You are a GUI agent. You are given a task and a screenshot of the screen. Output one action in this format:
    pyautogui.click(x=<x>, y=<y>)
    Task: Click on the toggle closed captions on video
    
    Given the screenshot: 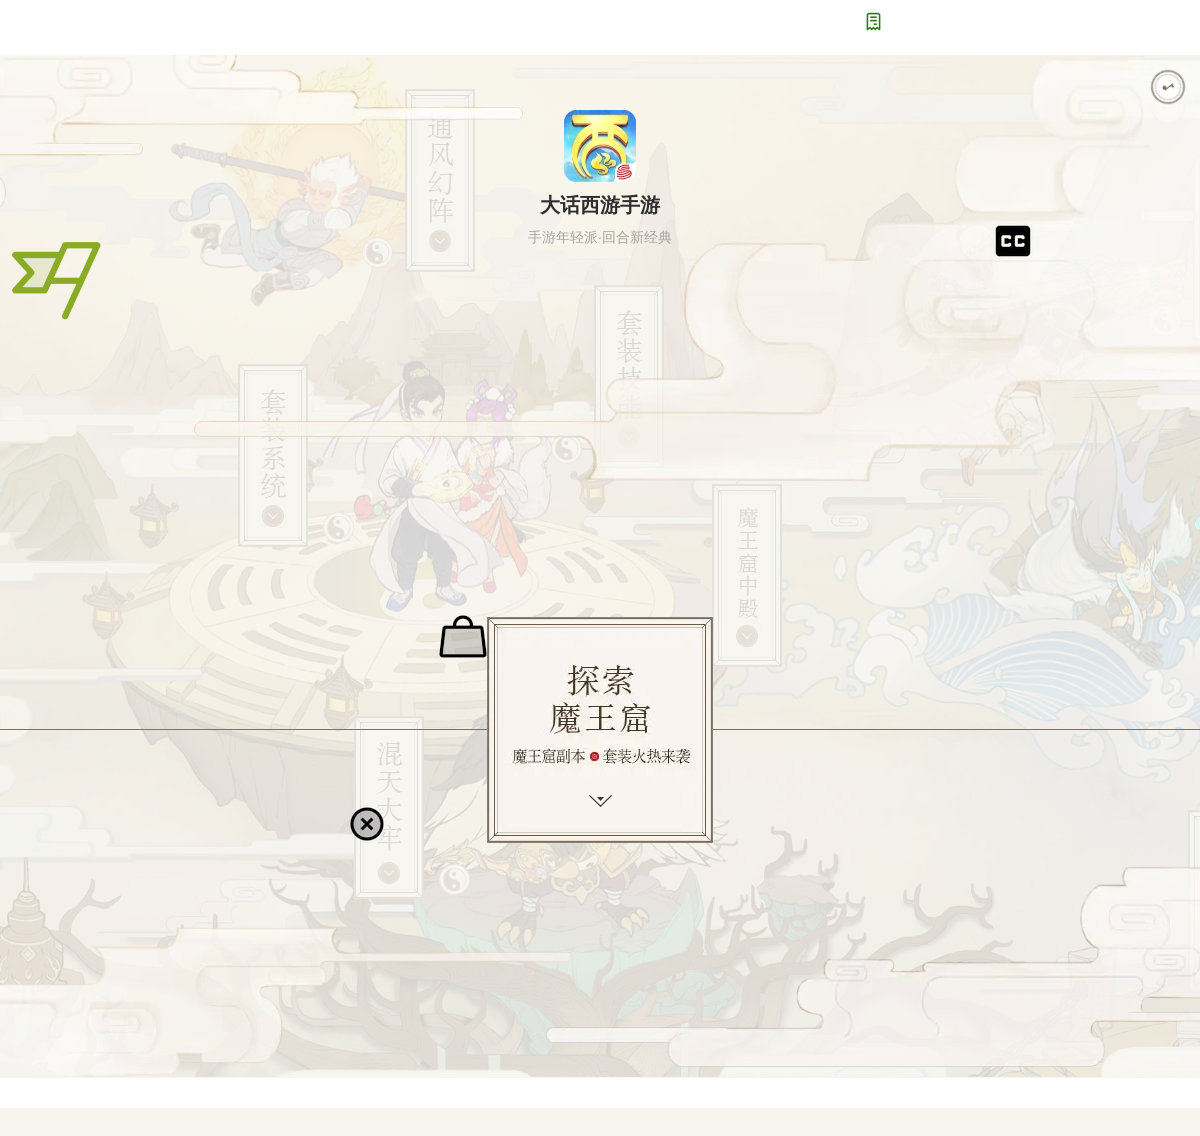 What is the action you would take?
    pyautogui.click(x=1013, y=241)
    